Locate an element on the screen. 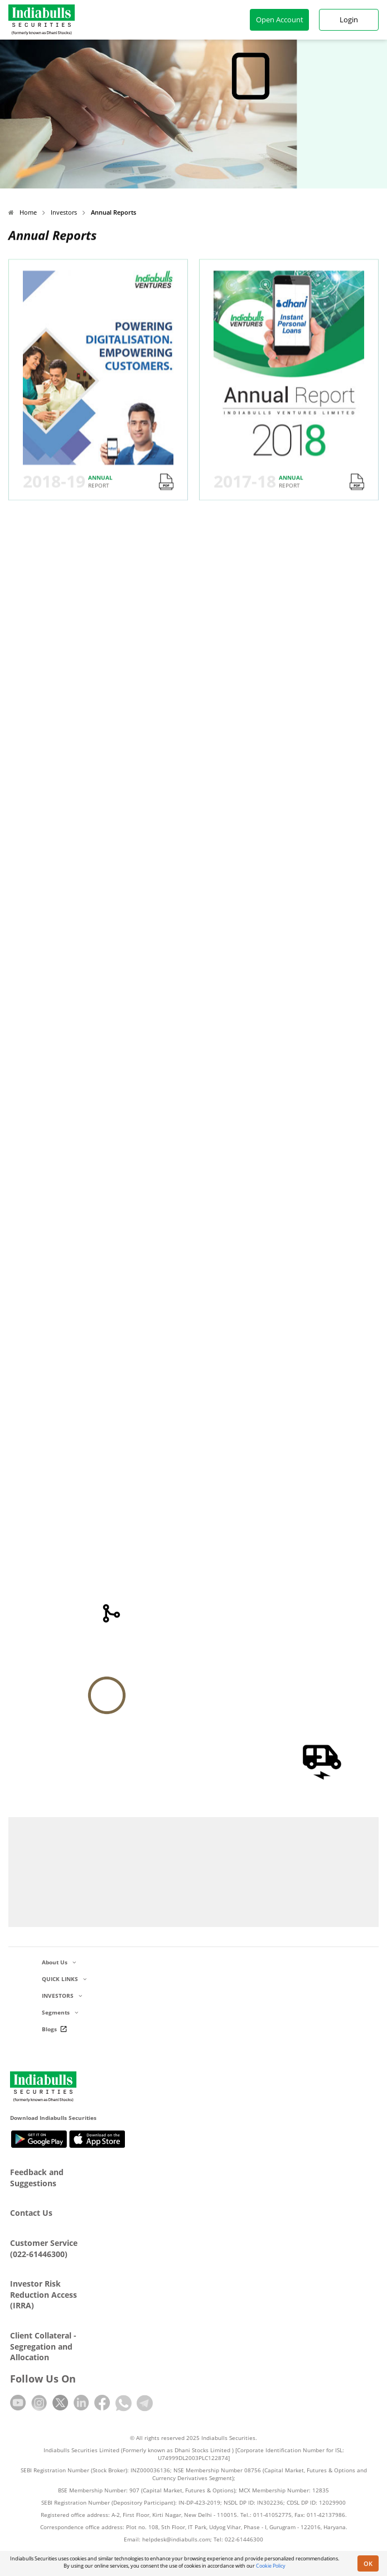 Image resolution: width=387 pixels, height=2576 pixels. unselected radio button option is located at coordinates (107, 1695).